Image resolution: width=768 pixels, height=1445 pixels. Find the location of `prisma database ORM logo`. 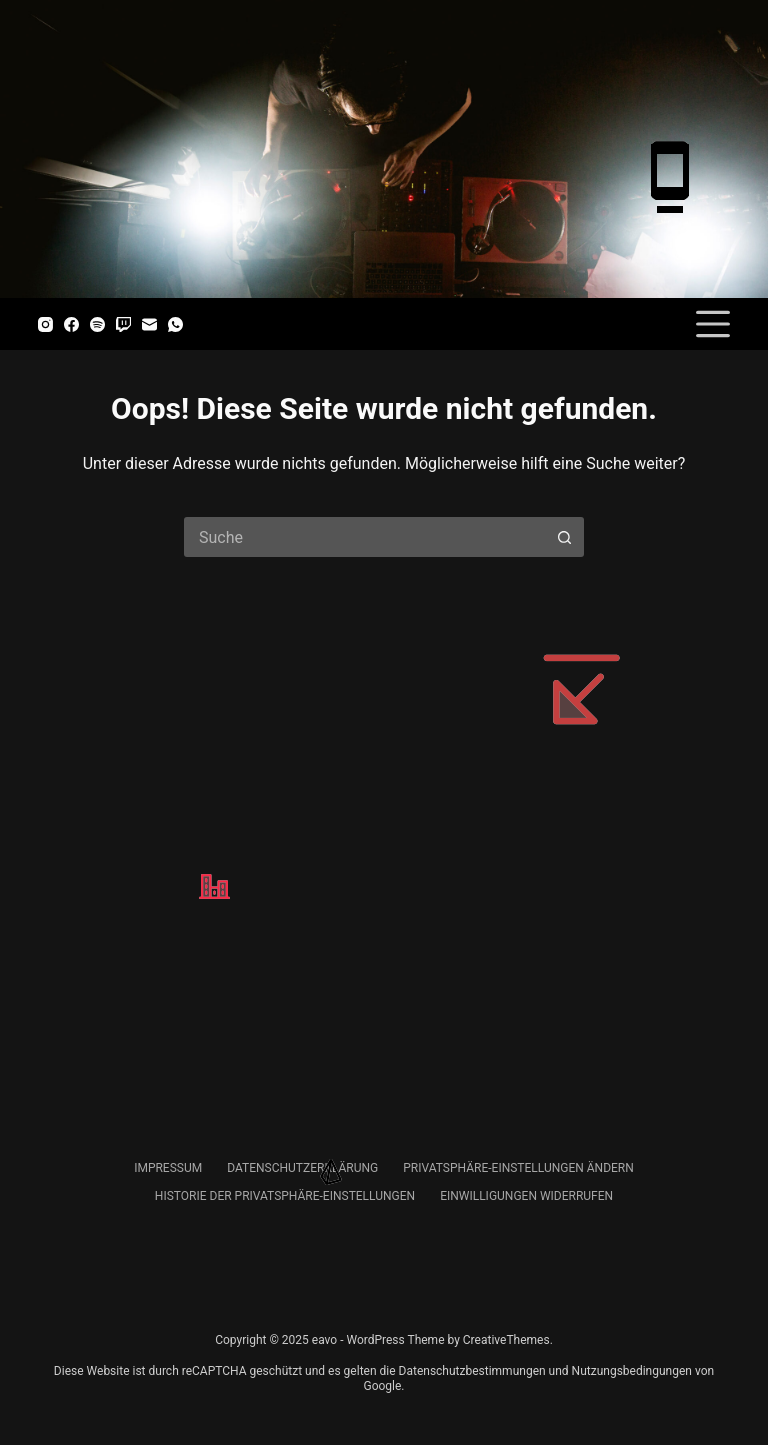

prisma database ORM logo is located at coordinates (331, 1172).